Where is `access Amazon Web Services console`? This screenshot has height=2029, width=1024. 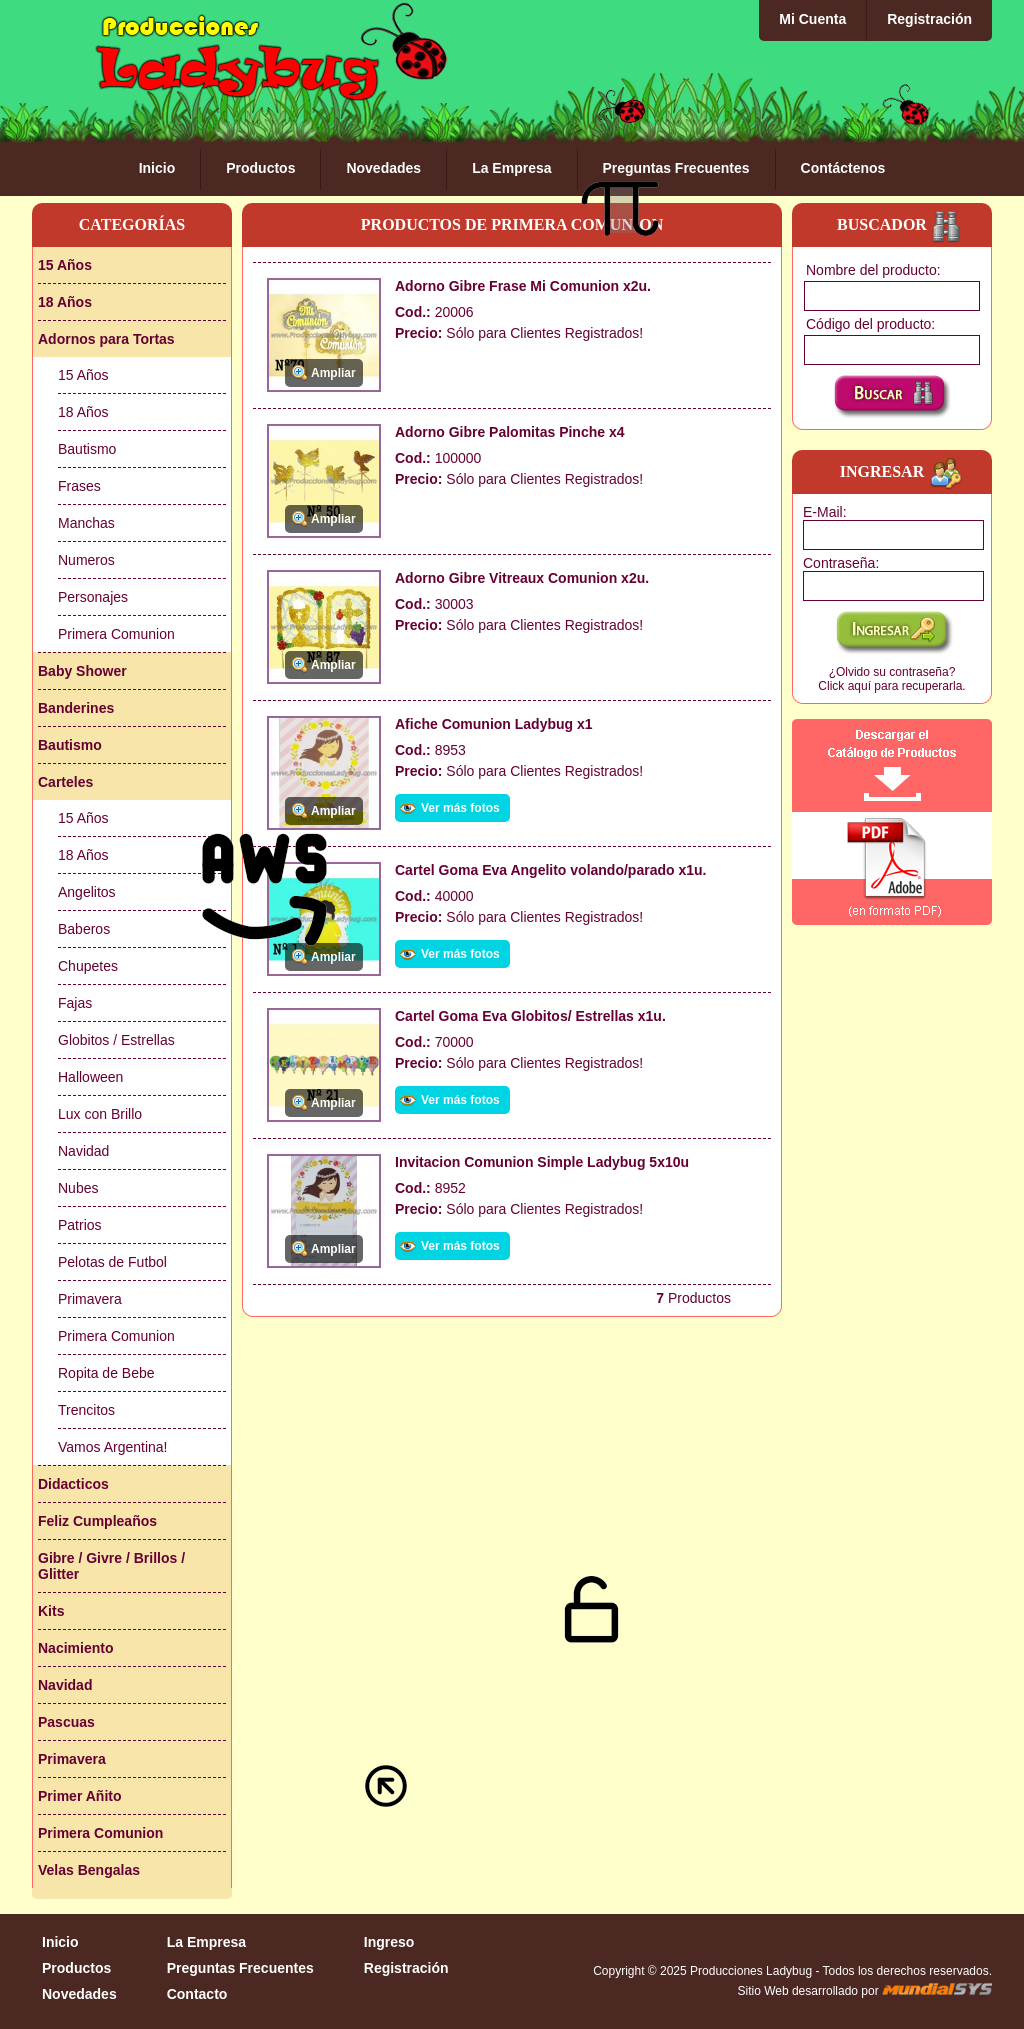 access Amazon Web Services console is located at coordinates (264, 883).